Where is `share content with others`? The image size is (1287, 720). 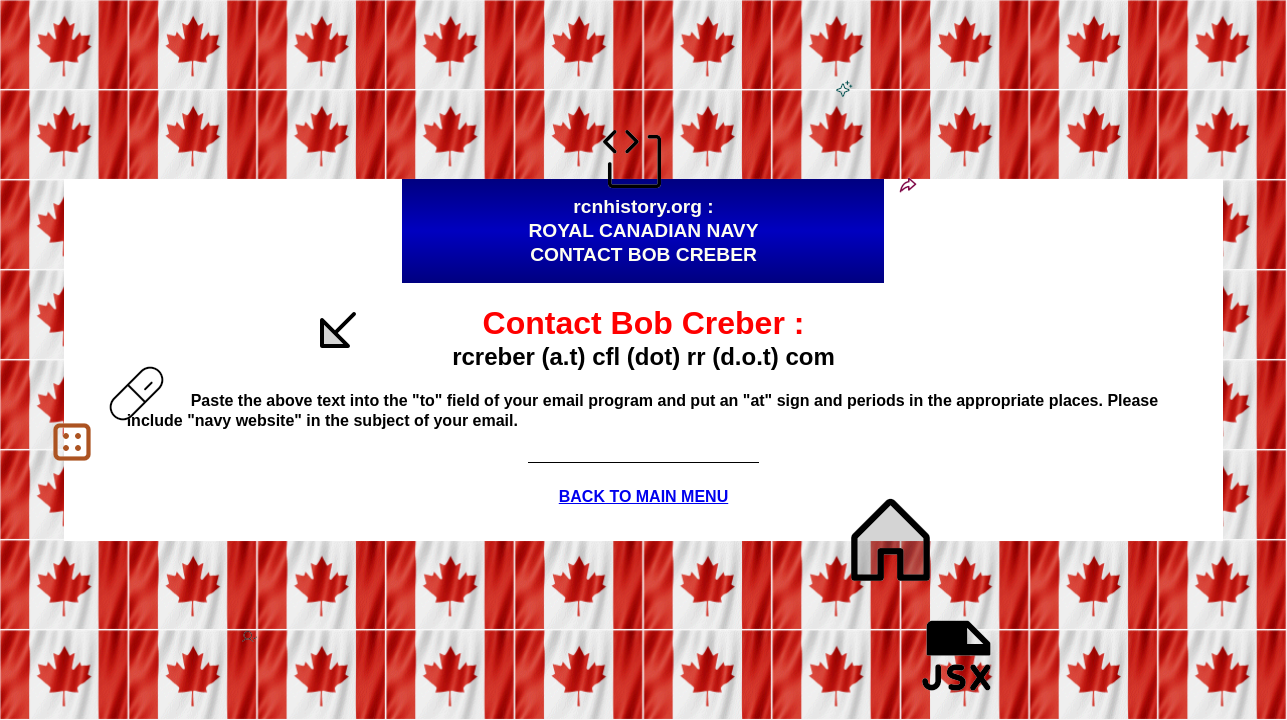
share content with others is located at coordinates (908, 185).